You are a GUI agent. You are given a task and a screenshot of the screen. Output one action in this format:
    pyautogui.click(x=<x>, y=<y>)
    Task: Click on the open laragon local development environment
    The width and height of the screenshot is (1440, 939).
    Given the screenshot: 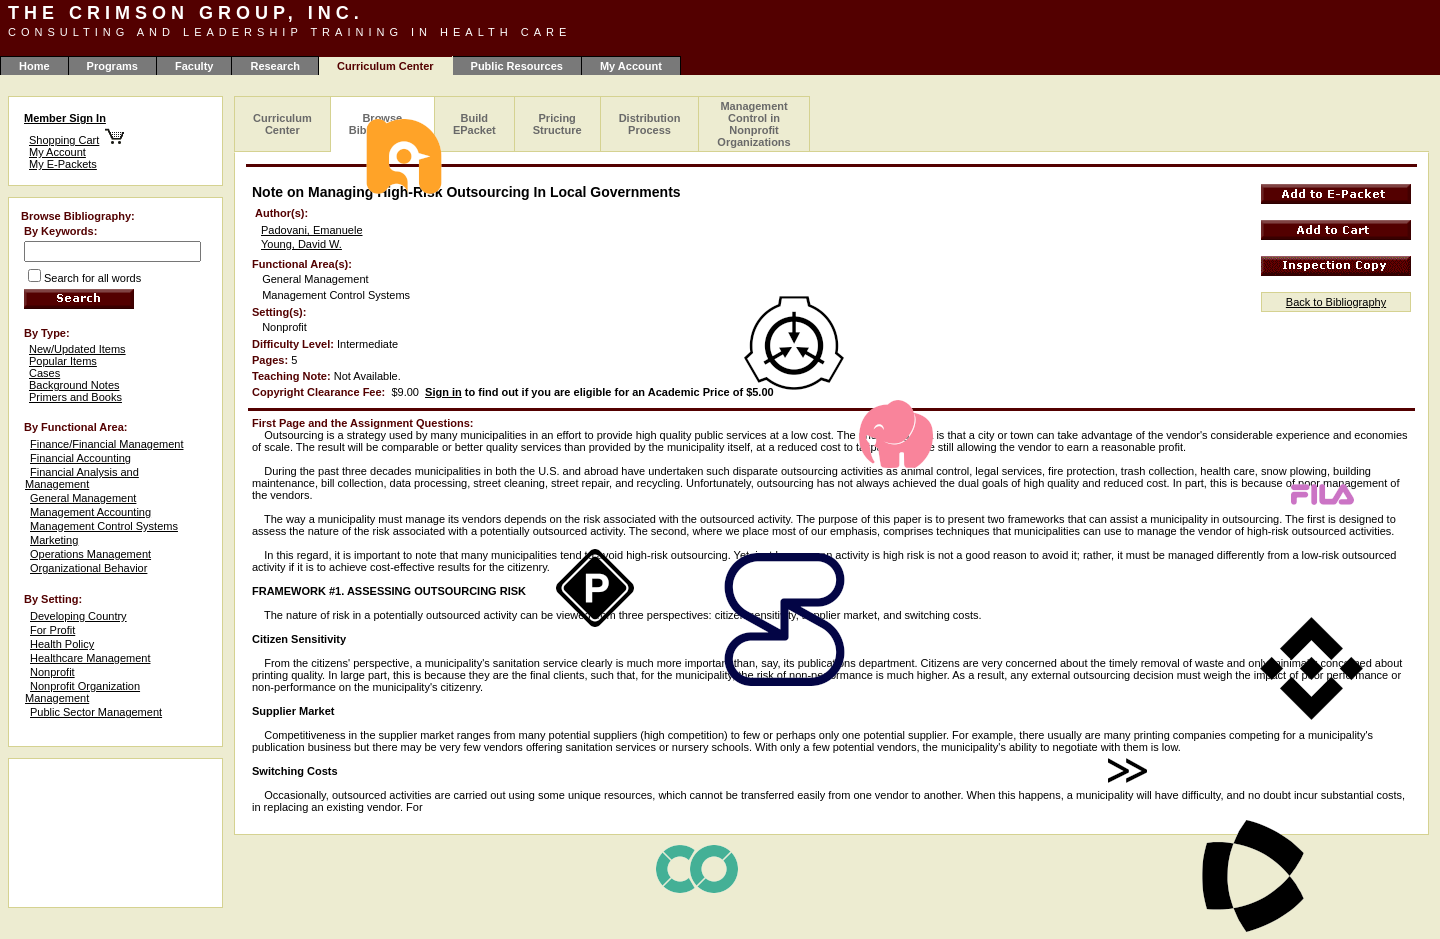 What is the action you would take?
    pyautogui.click(x=896, y=434)
    